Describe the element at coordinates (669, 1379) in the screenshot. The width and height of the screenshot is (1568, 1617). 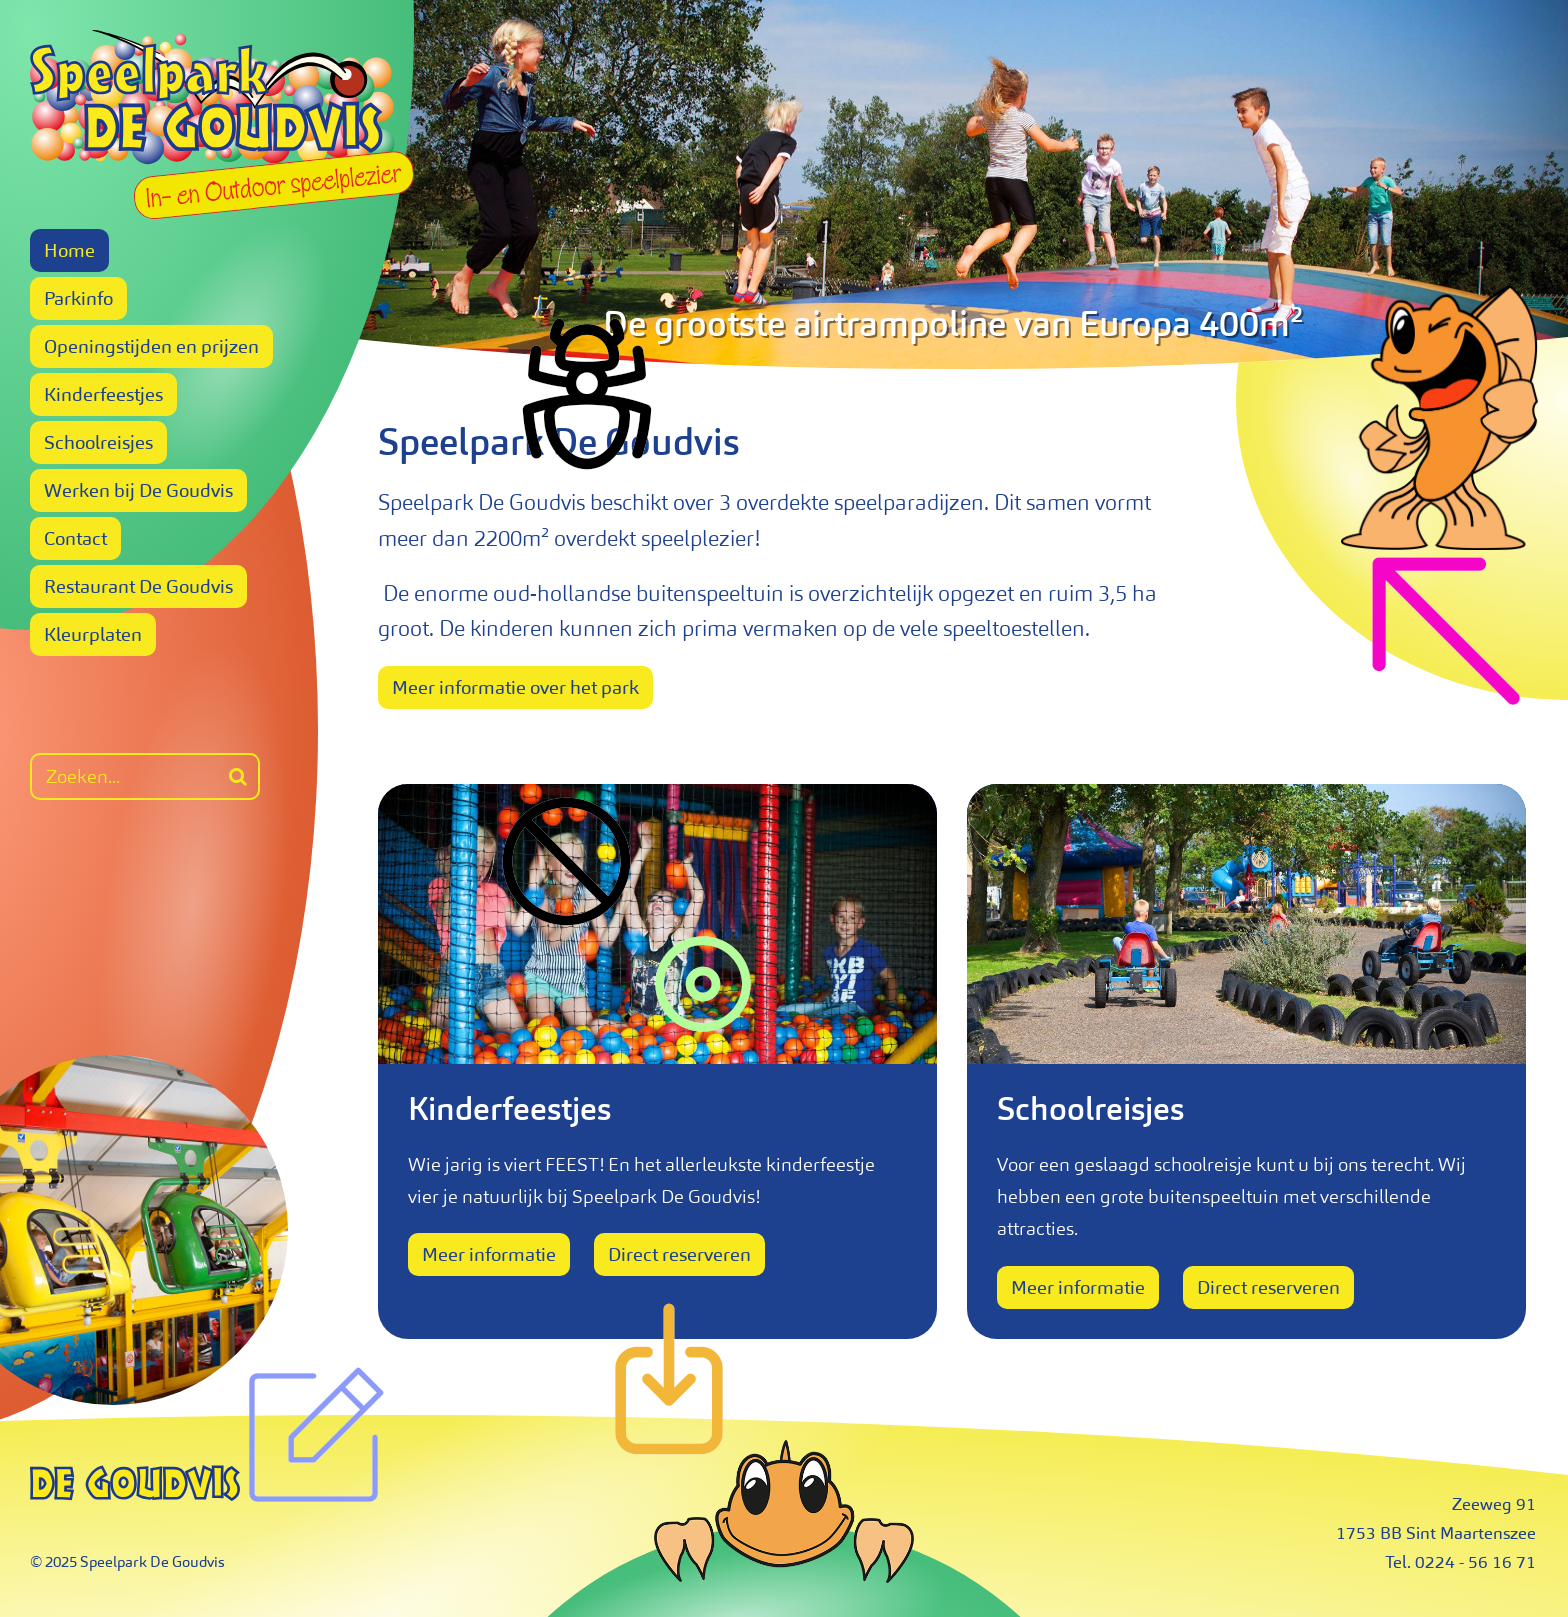
I see `download file to device` at that location.